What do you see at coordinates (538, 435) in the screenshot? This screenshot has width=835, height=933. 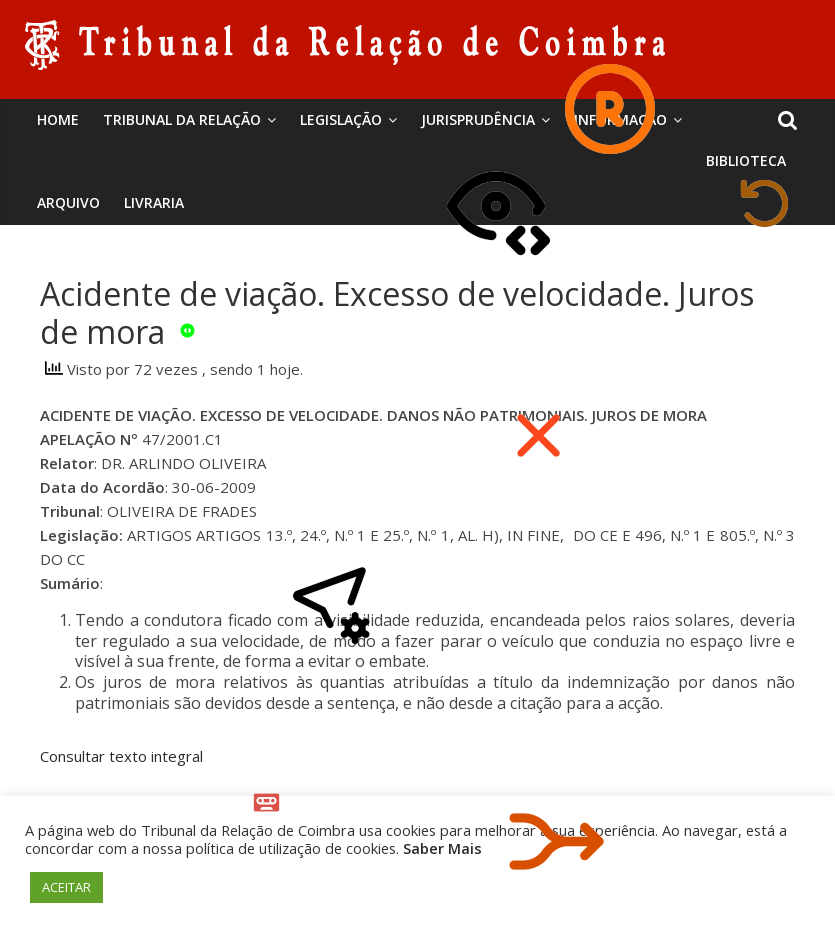 I see `close or dismiss a dialog` at bounding box center [538, 435].